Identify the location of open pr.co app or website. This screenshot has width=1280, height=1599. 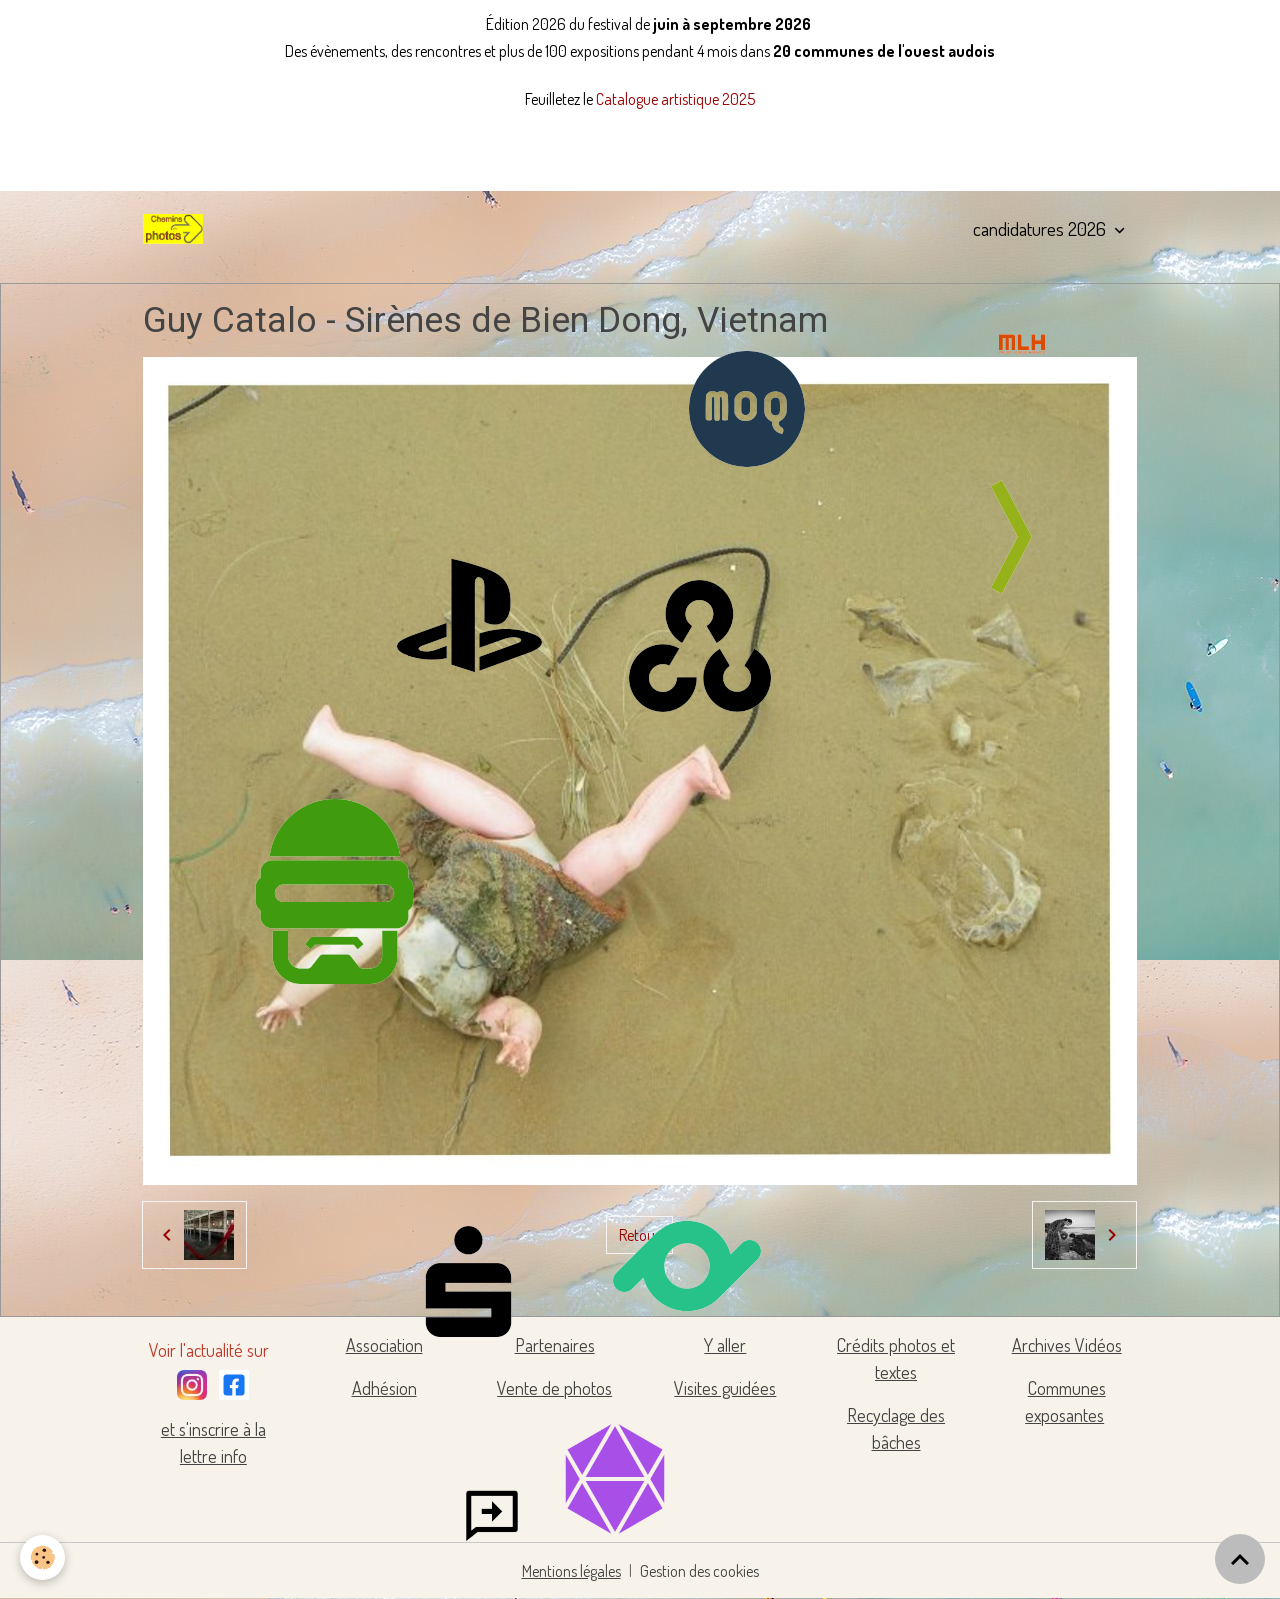
(687, 1266).